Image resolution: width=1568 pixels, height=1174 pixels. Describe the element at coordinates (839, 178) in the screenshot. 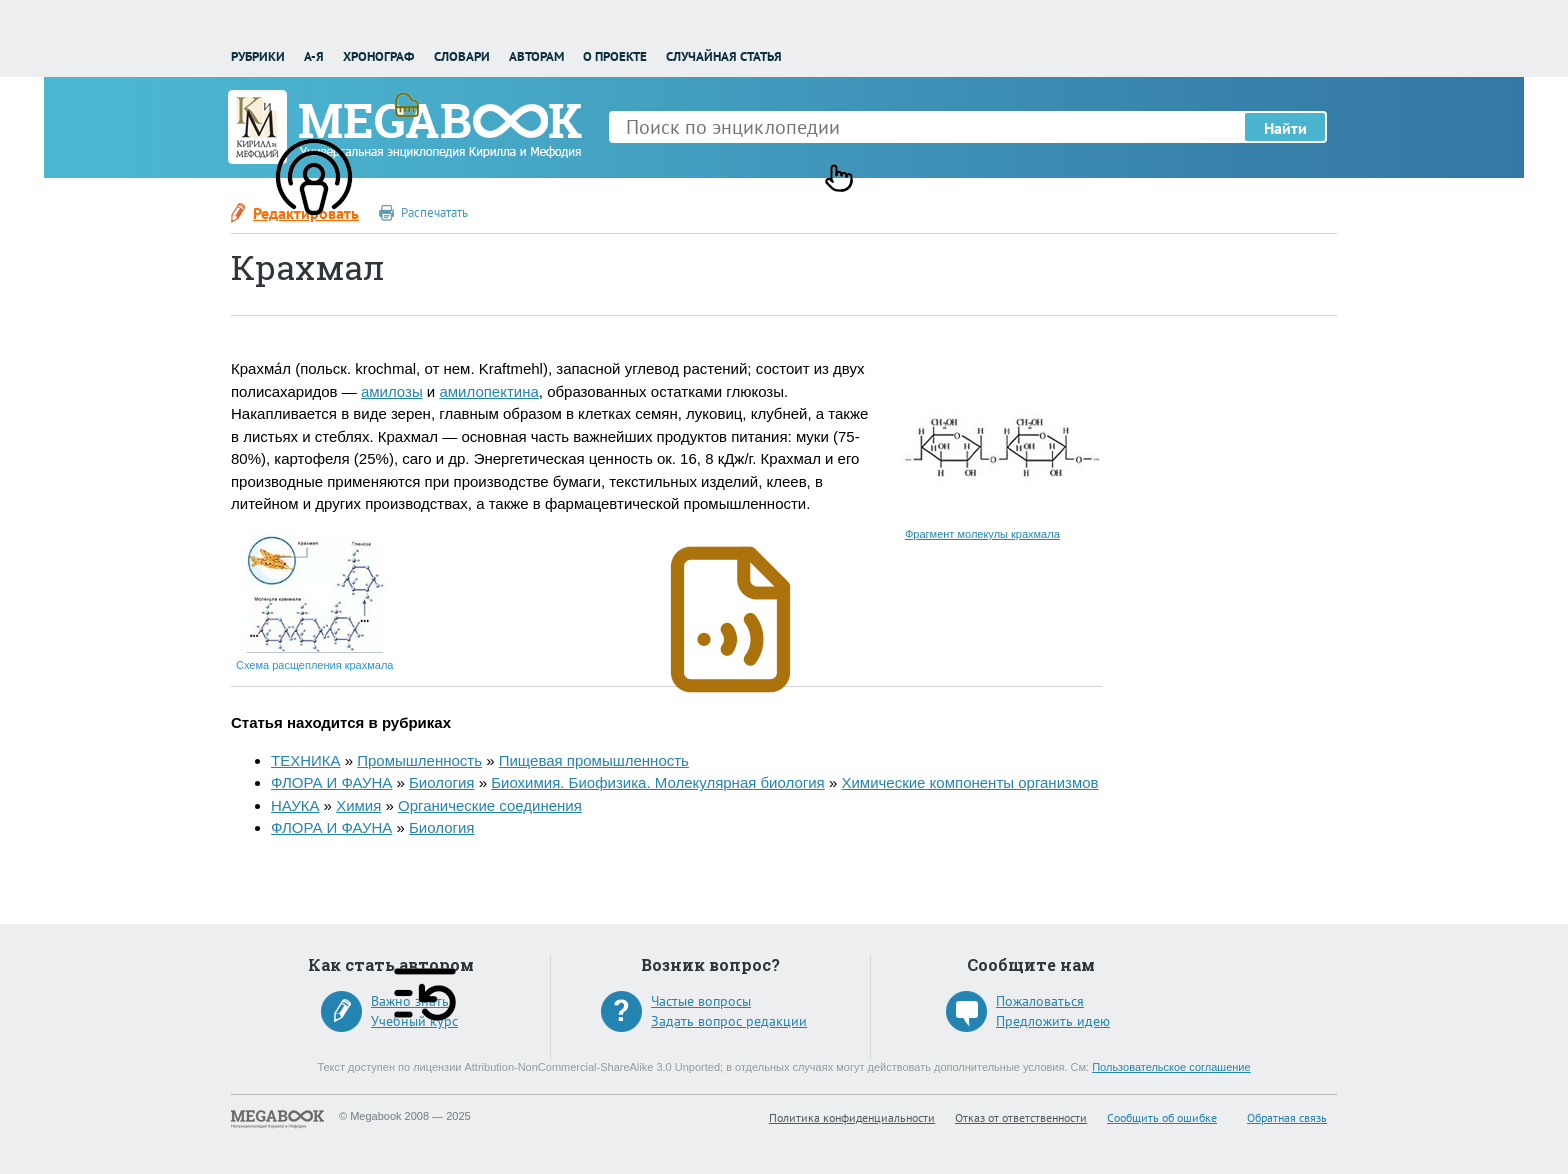

I see `tap or click to select an item` at that location.